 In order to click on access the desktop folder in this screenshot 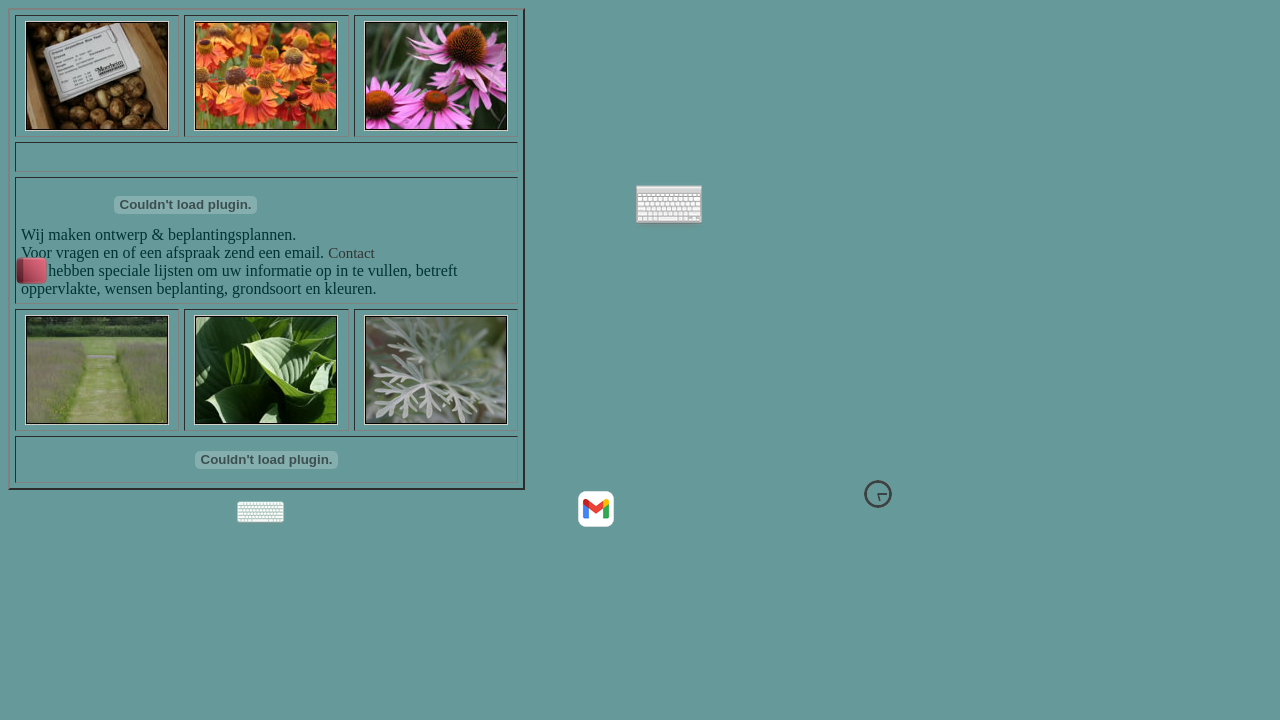, I will do `click(31, 269)`.